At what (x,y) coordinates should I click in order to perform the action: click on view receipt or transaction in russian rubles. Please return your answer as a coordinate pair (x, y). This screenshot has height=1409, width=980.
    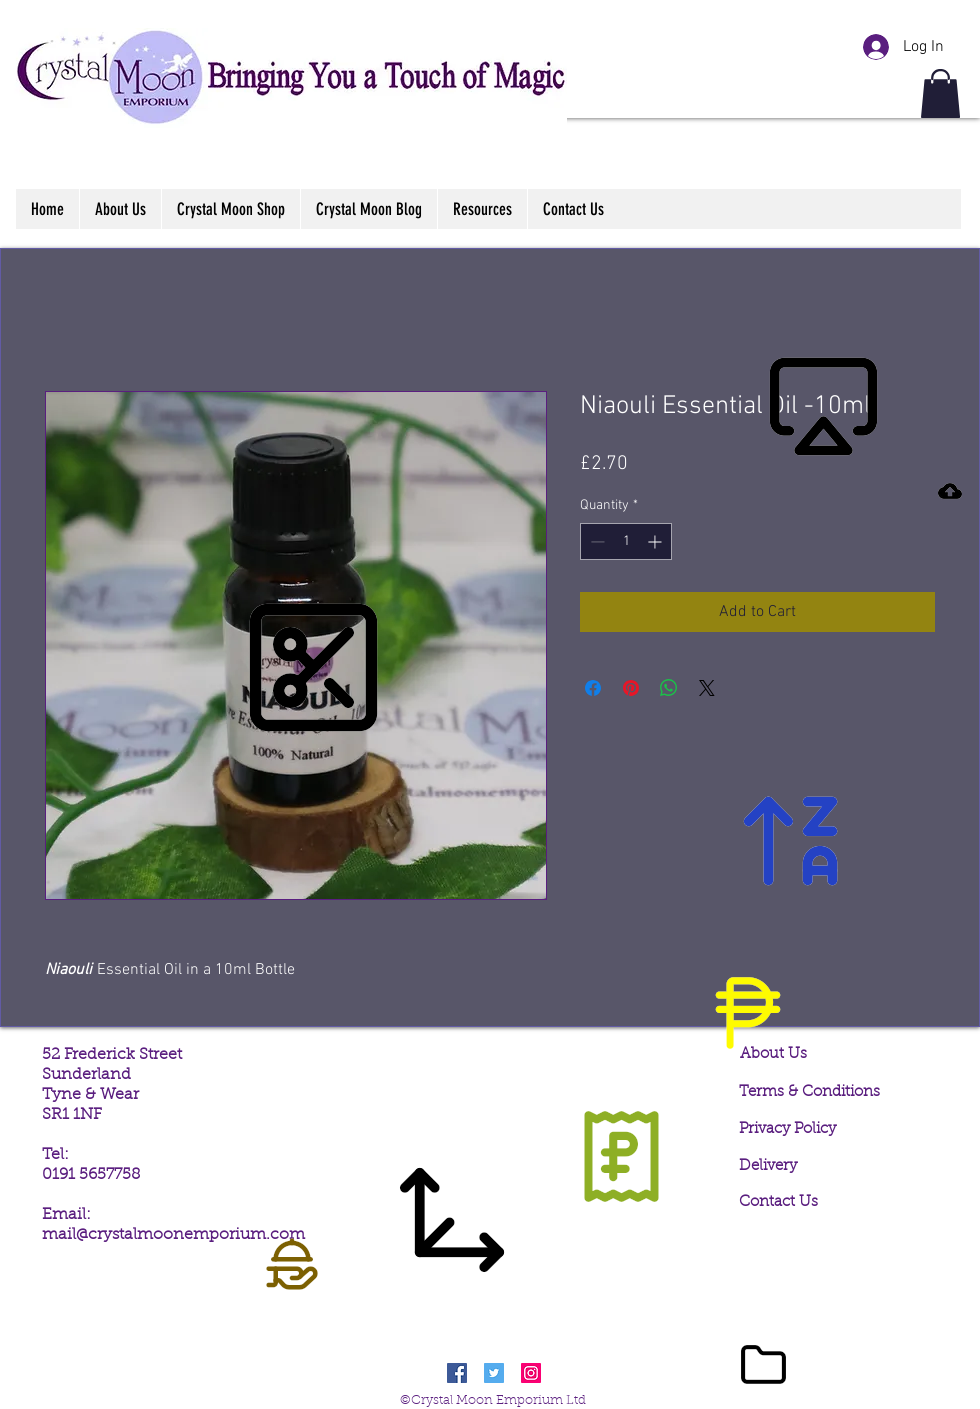
    Looking at the image, I should click on (621, 1156).